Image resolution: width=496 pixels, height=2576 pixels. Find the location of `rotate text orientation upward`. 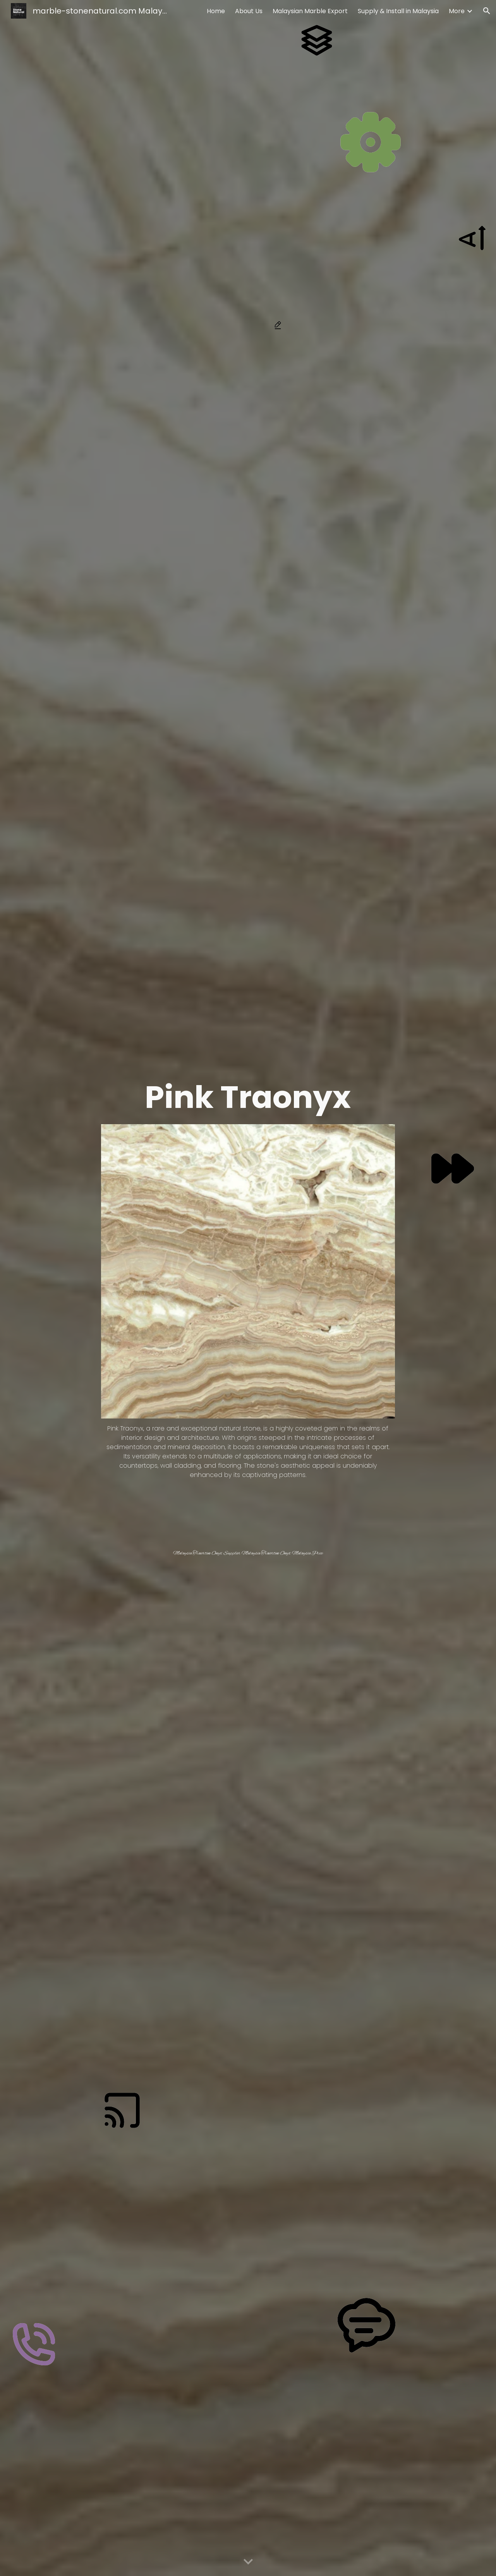

rotate text orientation upward is located at coordinates (473, 238).